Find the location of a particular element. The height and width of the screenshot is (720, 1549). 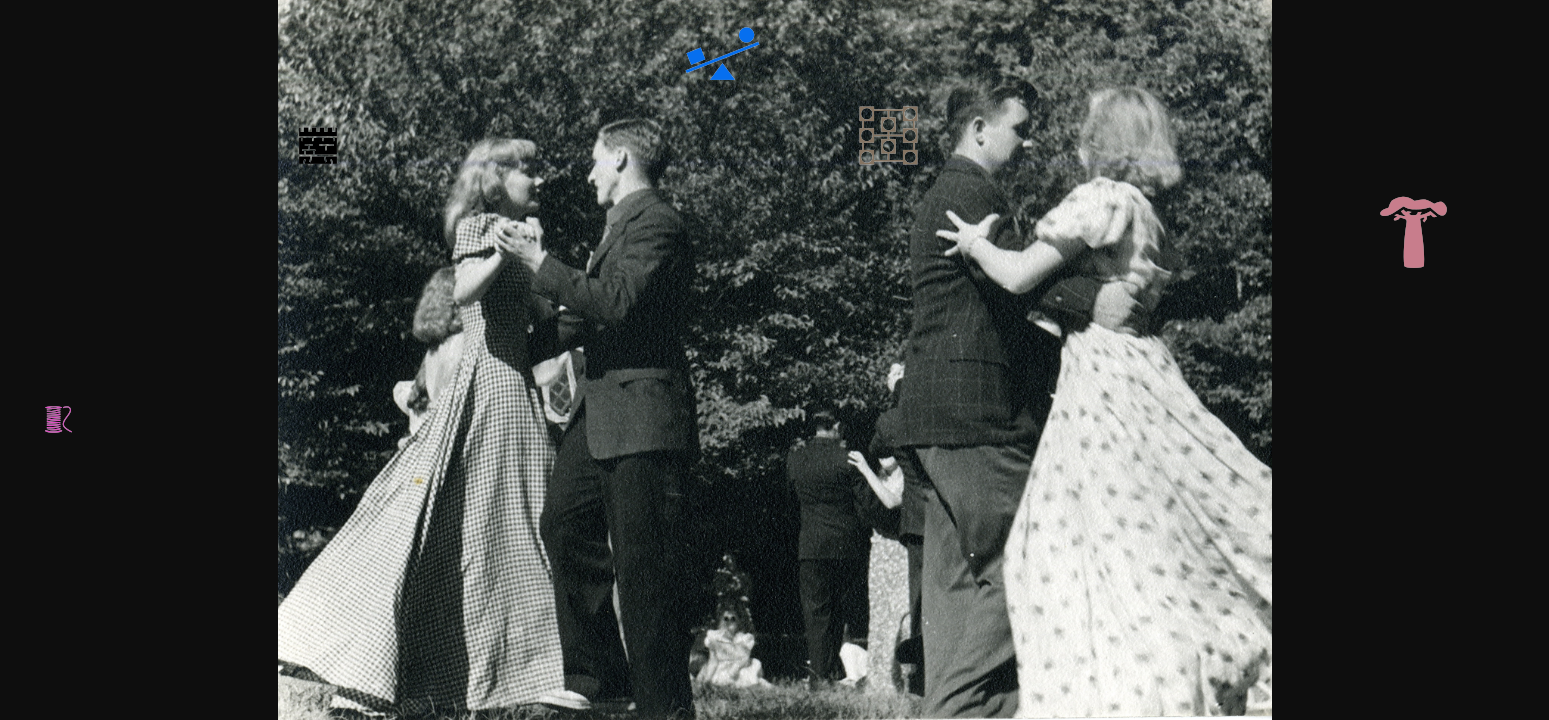

represents african or savanna themed content is located at coordinates (1415, 231).